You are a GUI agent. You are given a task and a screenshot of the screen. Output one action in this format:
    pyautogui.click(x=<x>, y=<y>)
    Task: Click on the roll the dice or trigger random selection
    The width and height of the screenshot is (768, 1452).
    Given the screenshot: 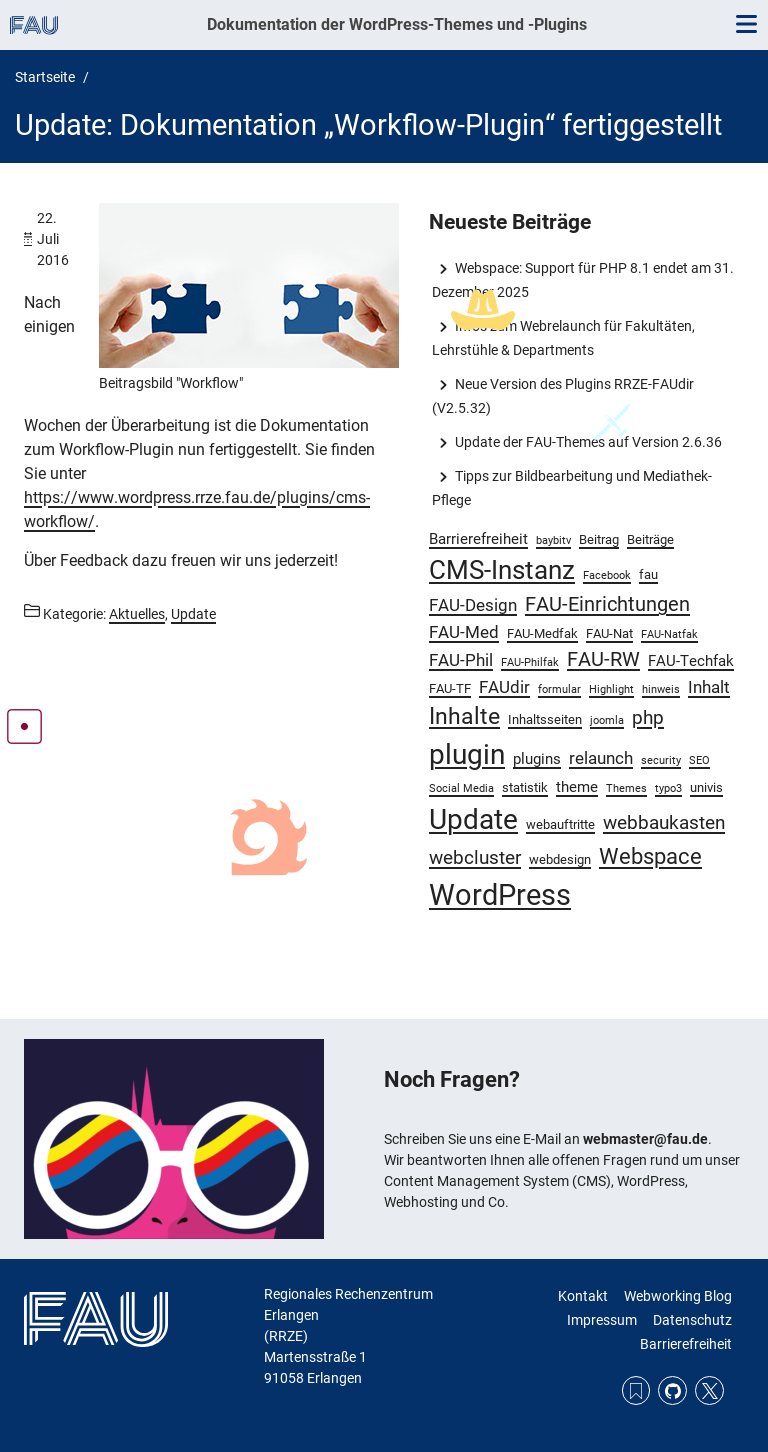 What is the action you would take?
    pyautogui.click(x=24, y=726)
    